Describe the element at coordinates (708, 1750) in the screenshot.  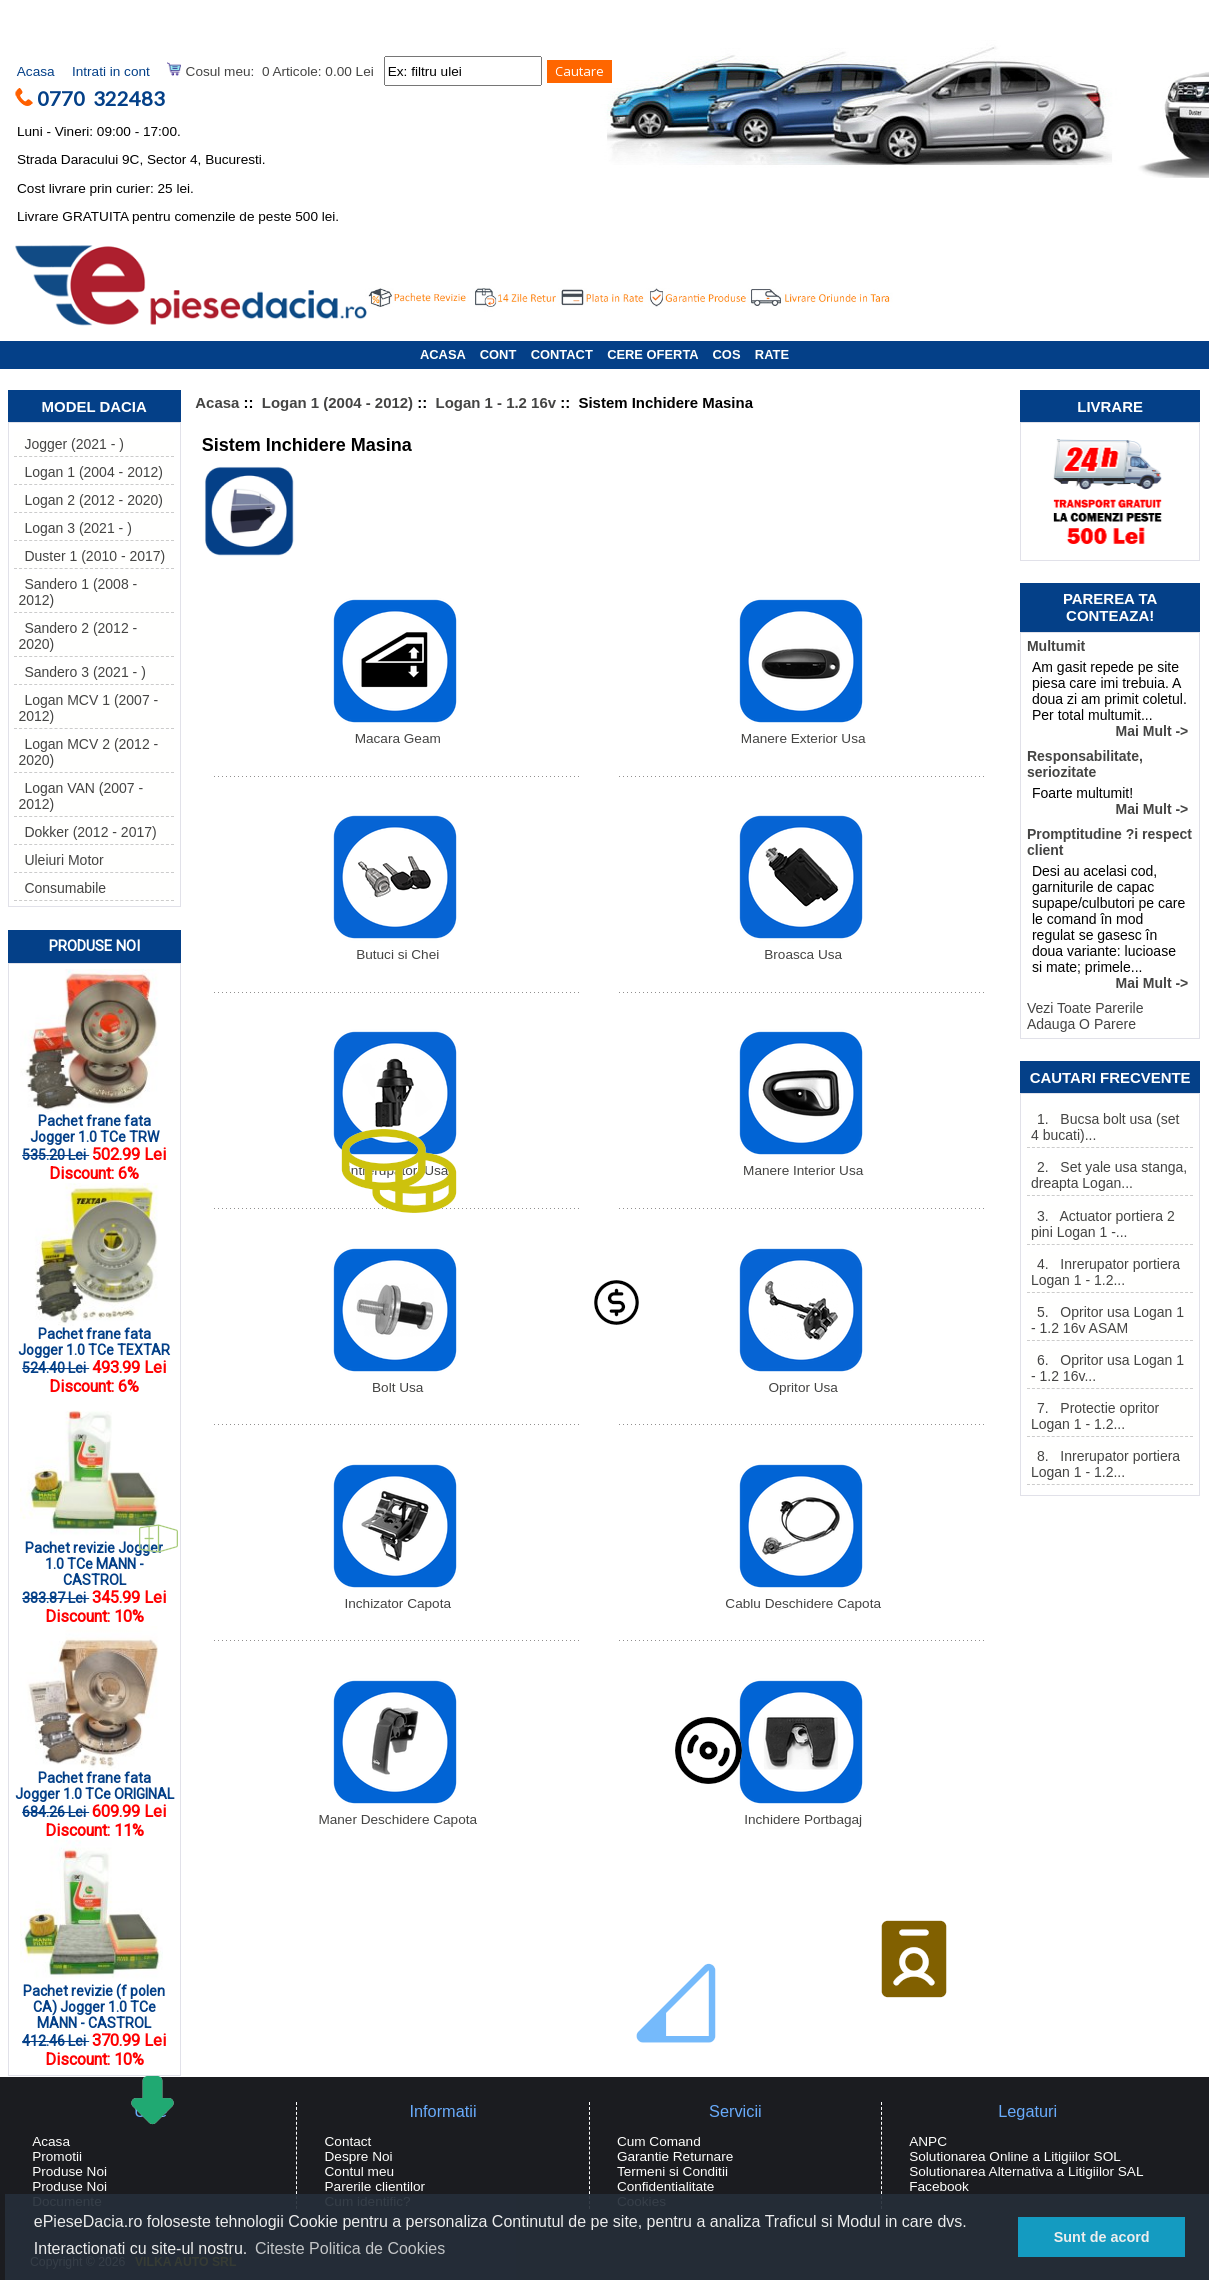
I see `play or access music library` at that location.